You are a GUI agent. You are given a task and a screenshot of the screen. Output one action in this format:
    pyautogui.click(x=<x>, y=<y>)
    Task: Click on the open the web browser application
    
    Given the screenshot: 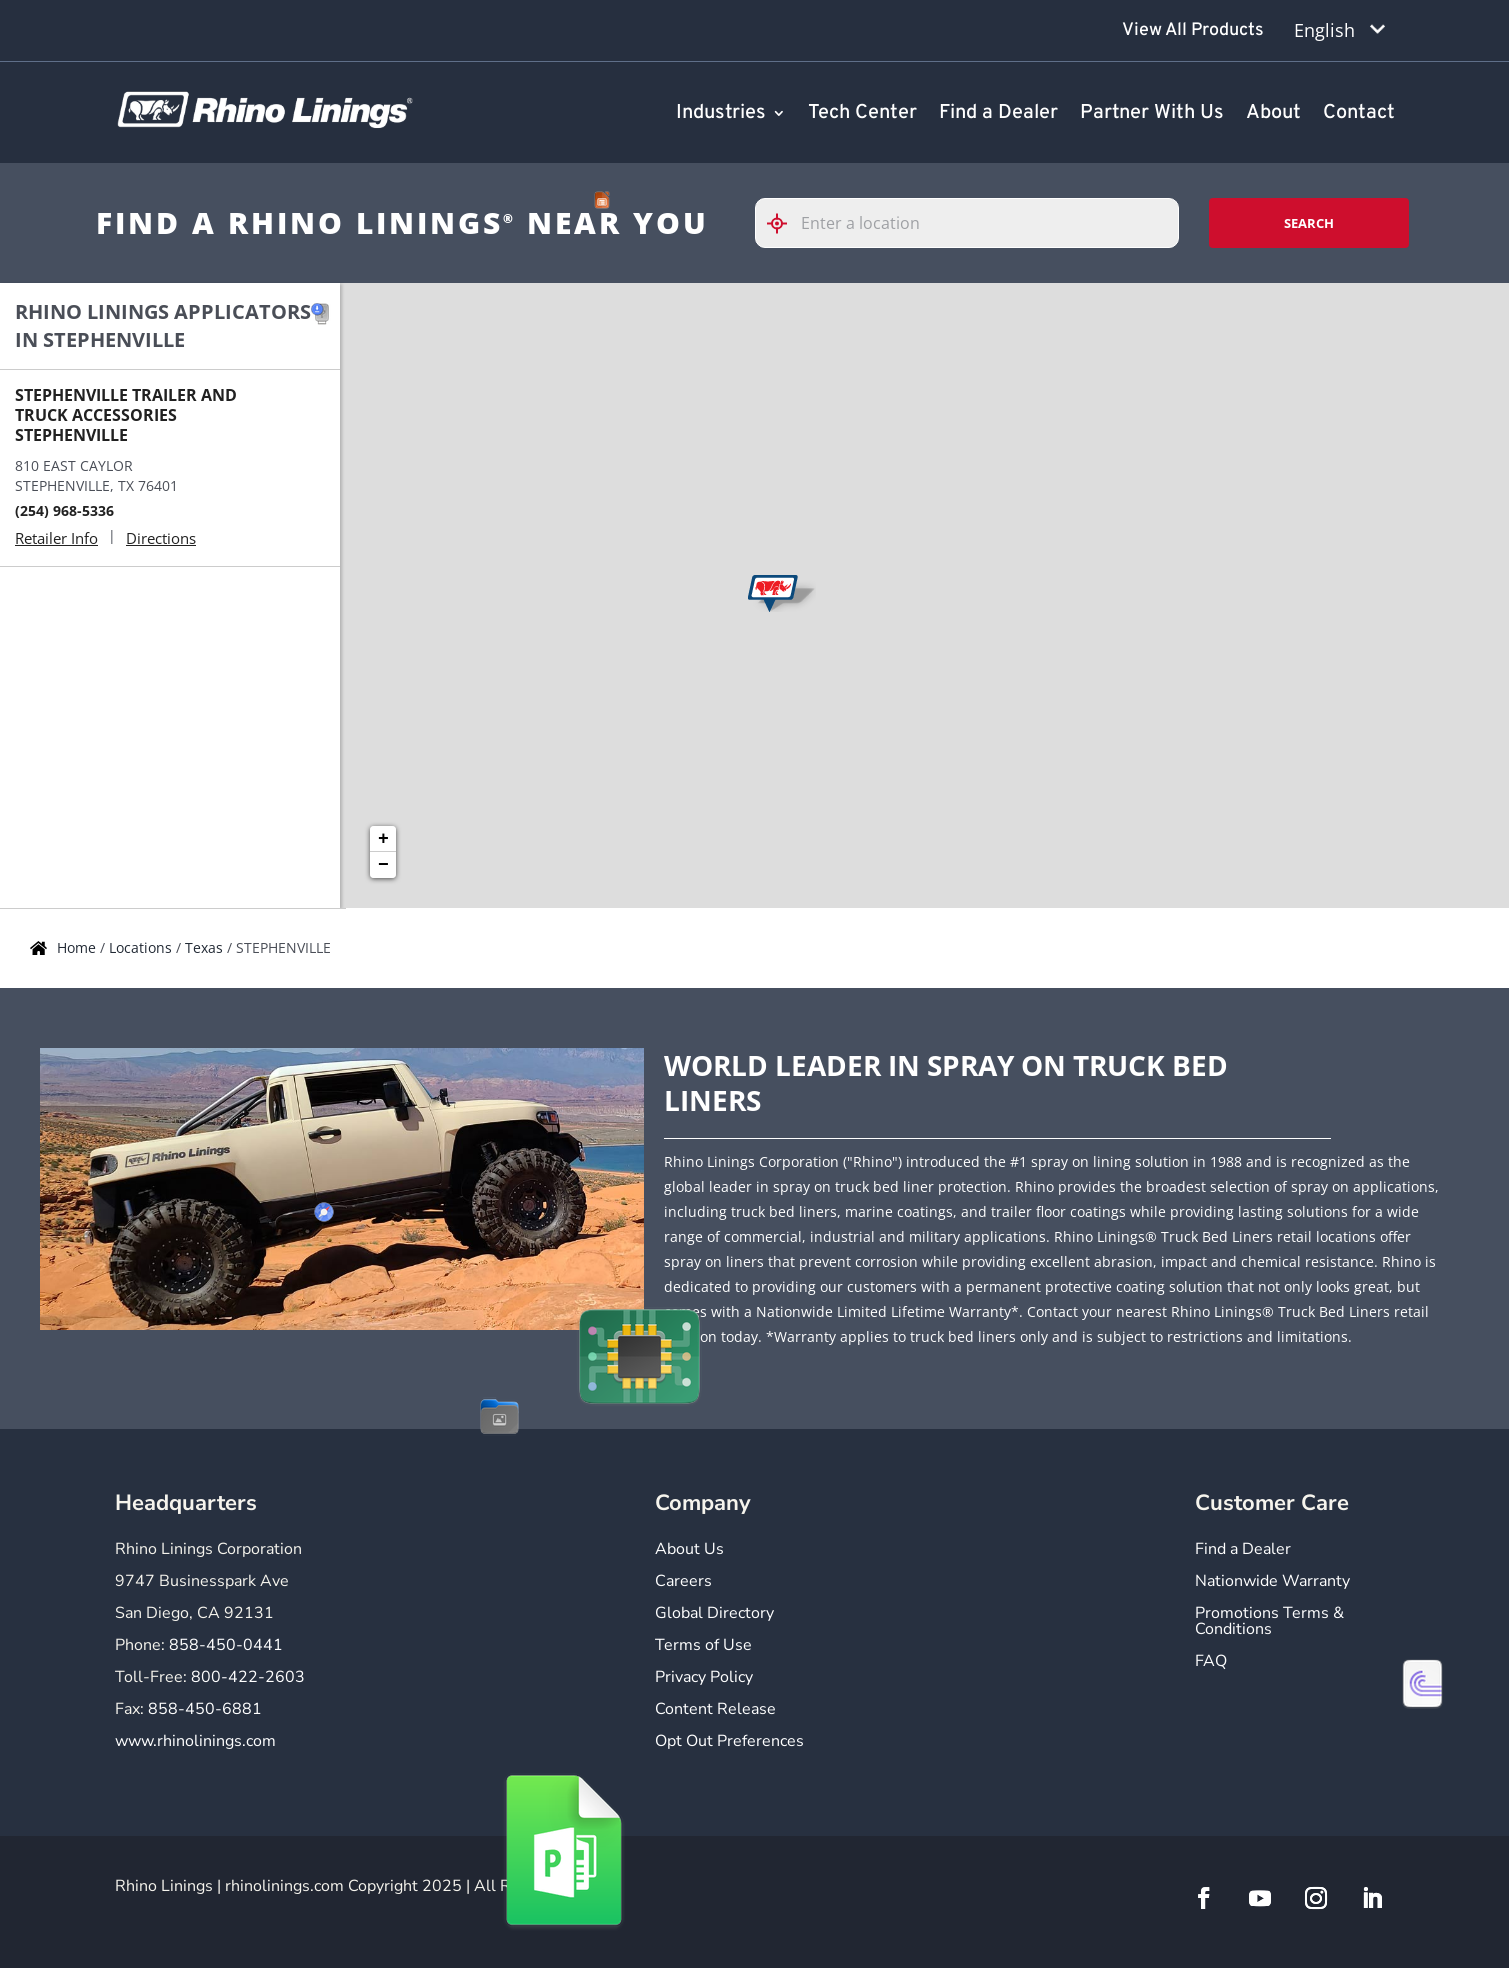 What is the action you would take?
    pyautogui.click(x=324, y=1212)
    